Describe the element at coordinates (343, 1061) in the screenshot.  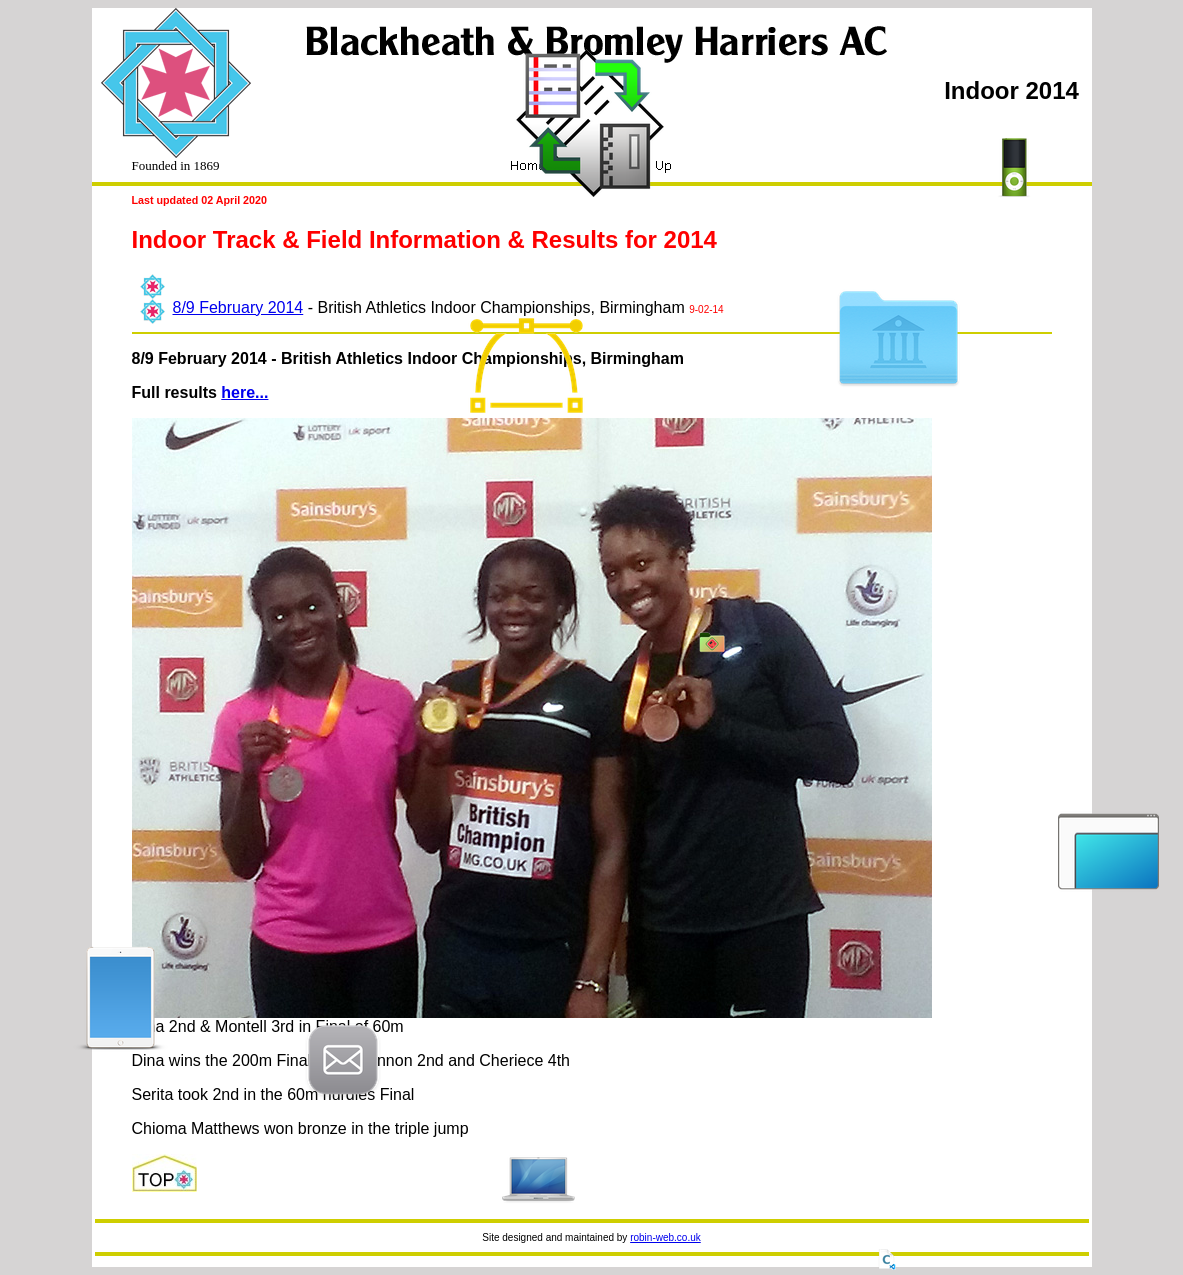
I see `access mail app settings` at that location.